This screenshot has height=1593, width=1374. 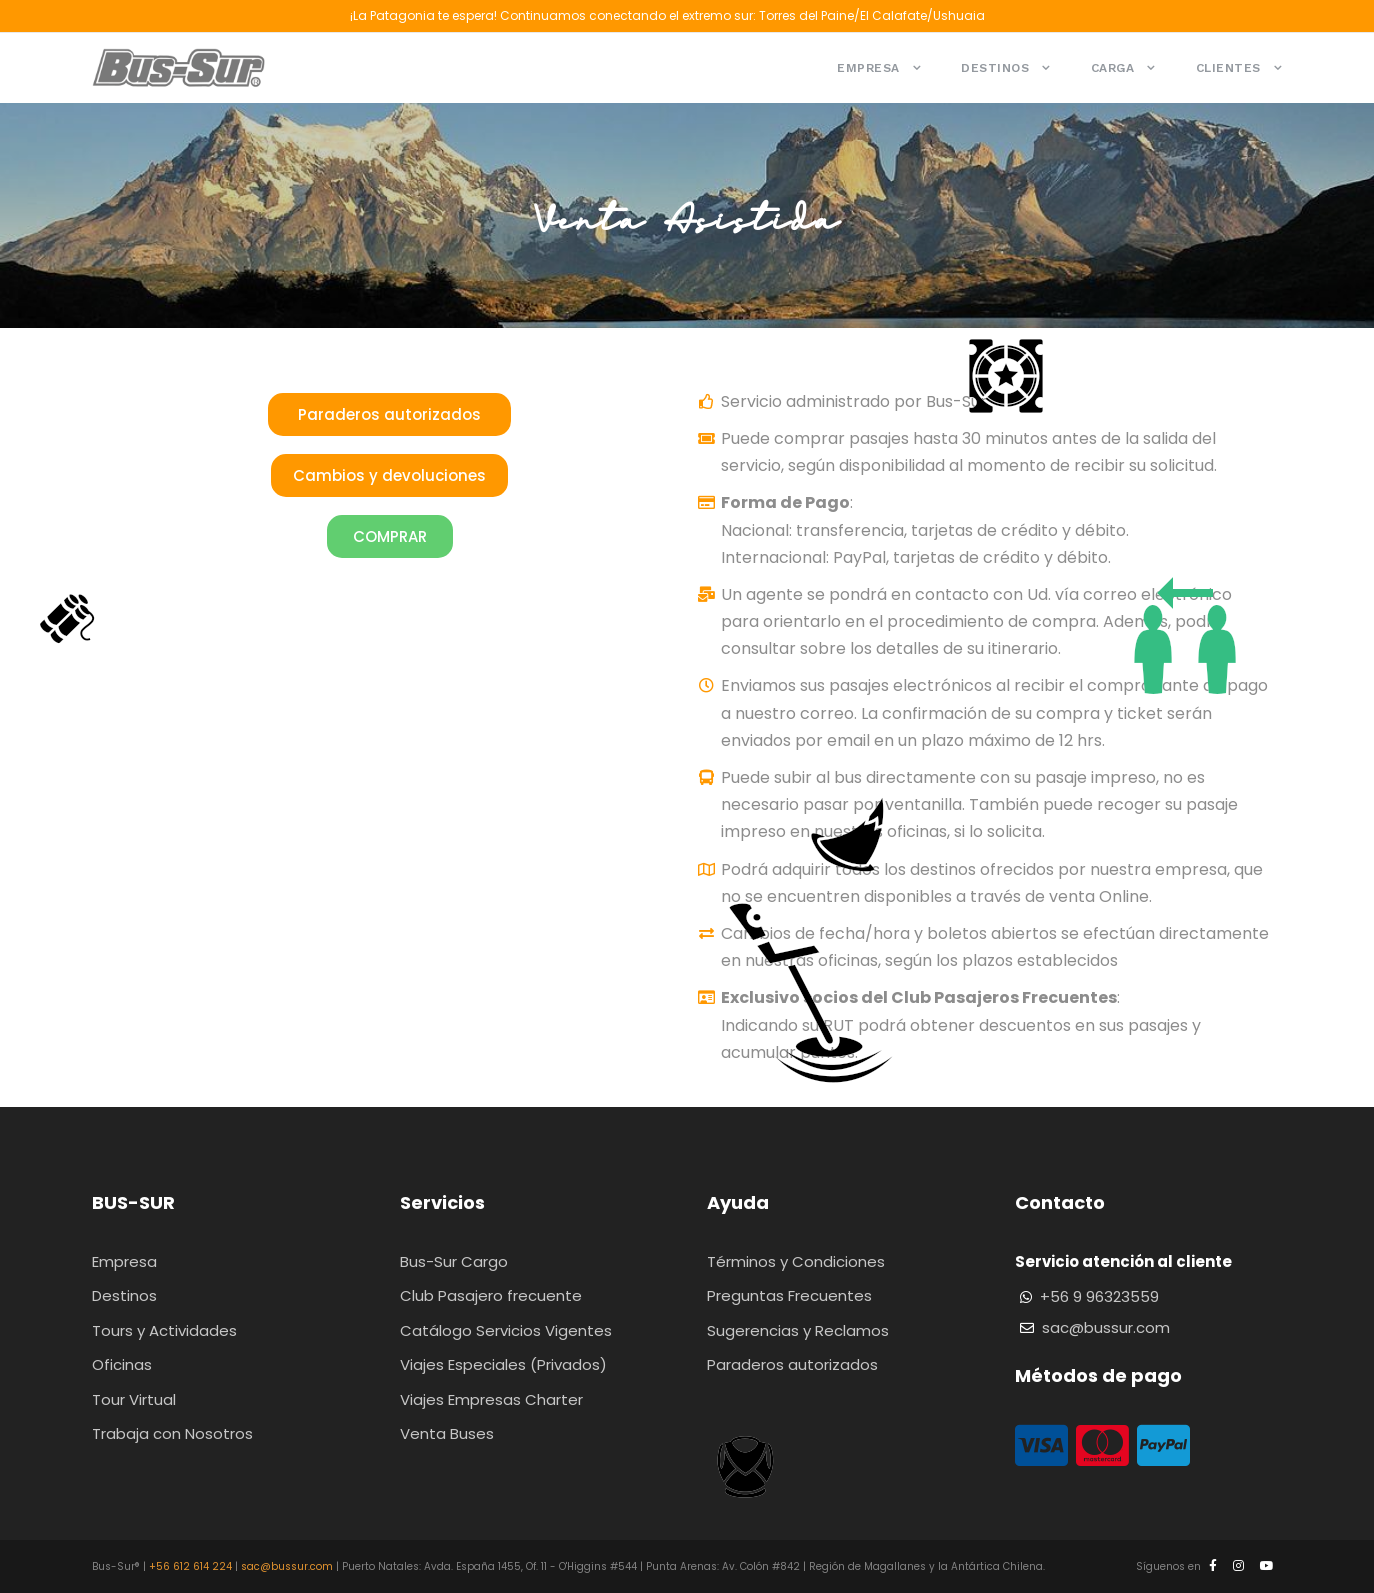 What do you see at coordinates (848, 832) in the screenshot?
I see `sound an alert or announcement` at bounding box center [848, 832].